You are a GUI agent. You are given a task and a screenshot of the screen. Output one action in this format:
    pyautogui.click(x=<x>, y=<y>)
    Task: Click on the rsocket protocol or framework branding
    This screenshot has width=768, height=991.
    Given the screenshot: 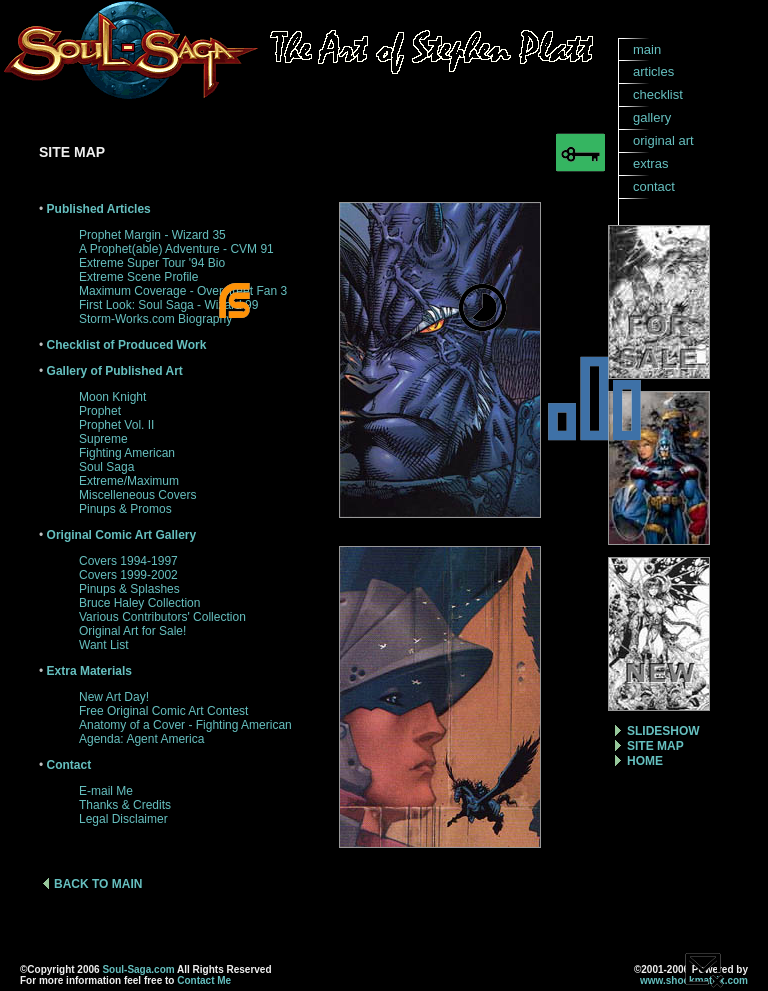 What is the action you would take?
    pyautogui.click(x=234, y=300)
    